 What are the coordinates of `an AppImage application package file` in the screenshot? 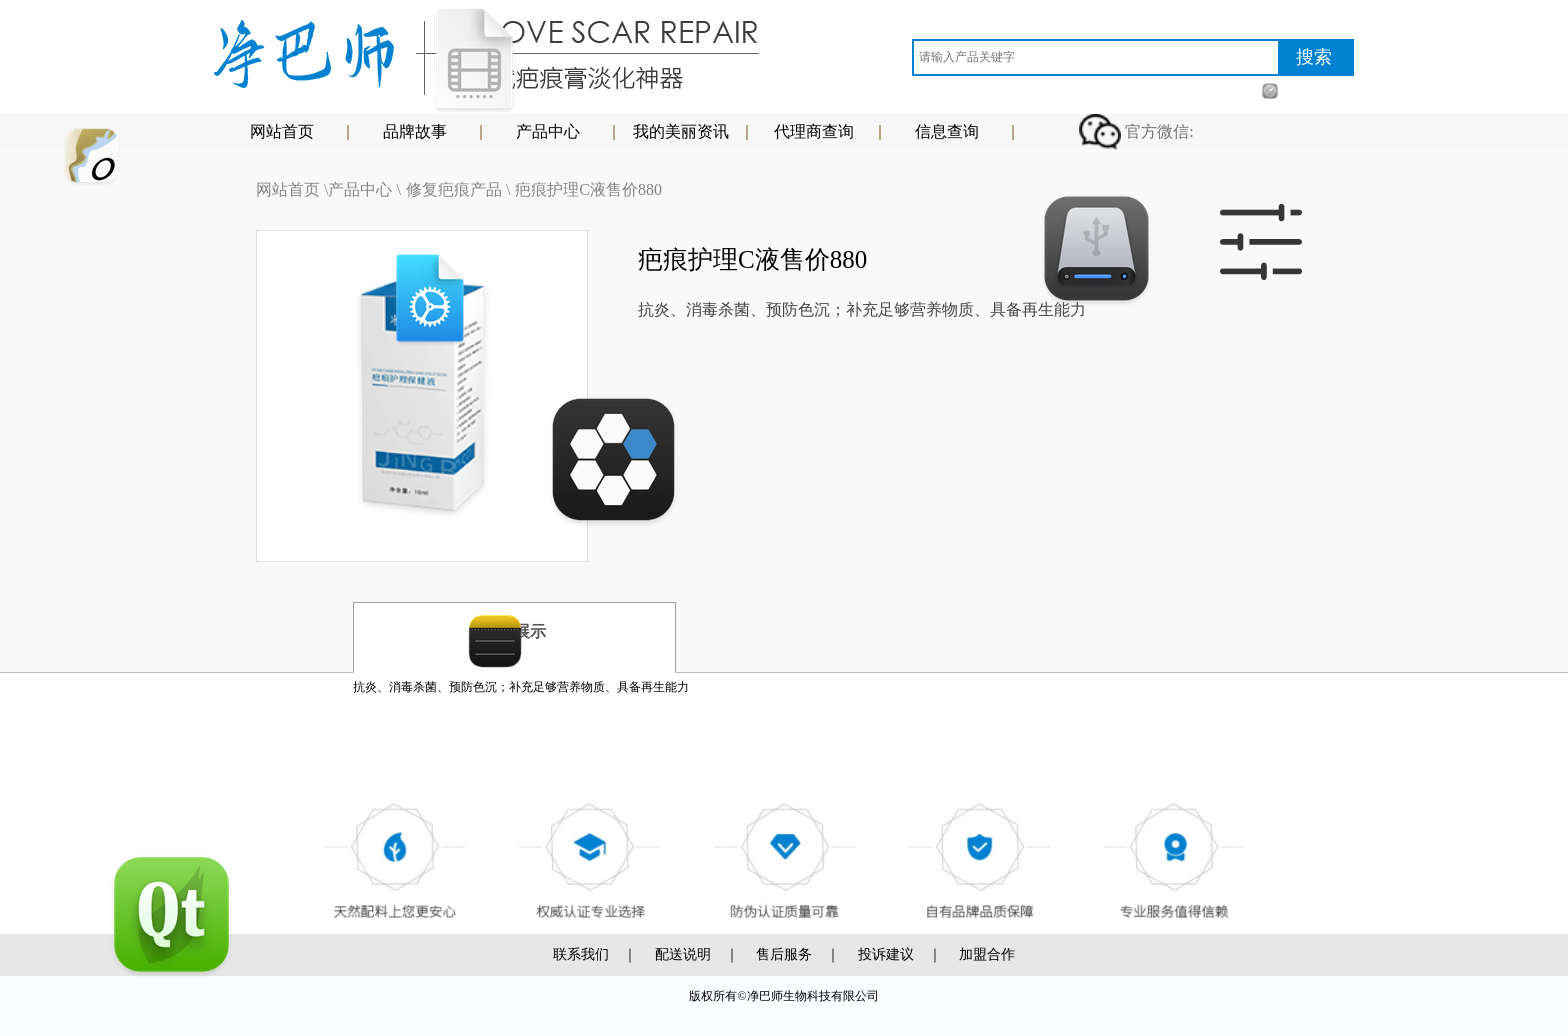 It's located at (430, 298).